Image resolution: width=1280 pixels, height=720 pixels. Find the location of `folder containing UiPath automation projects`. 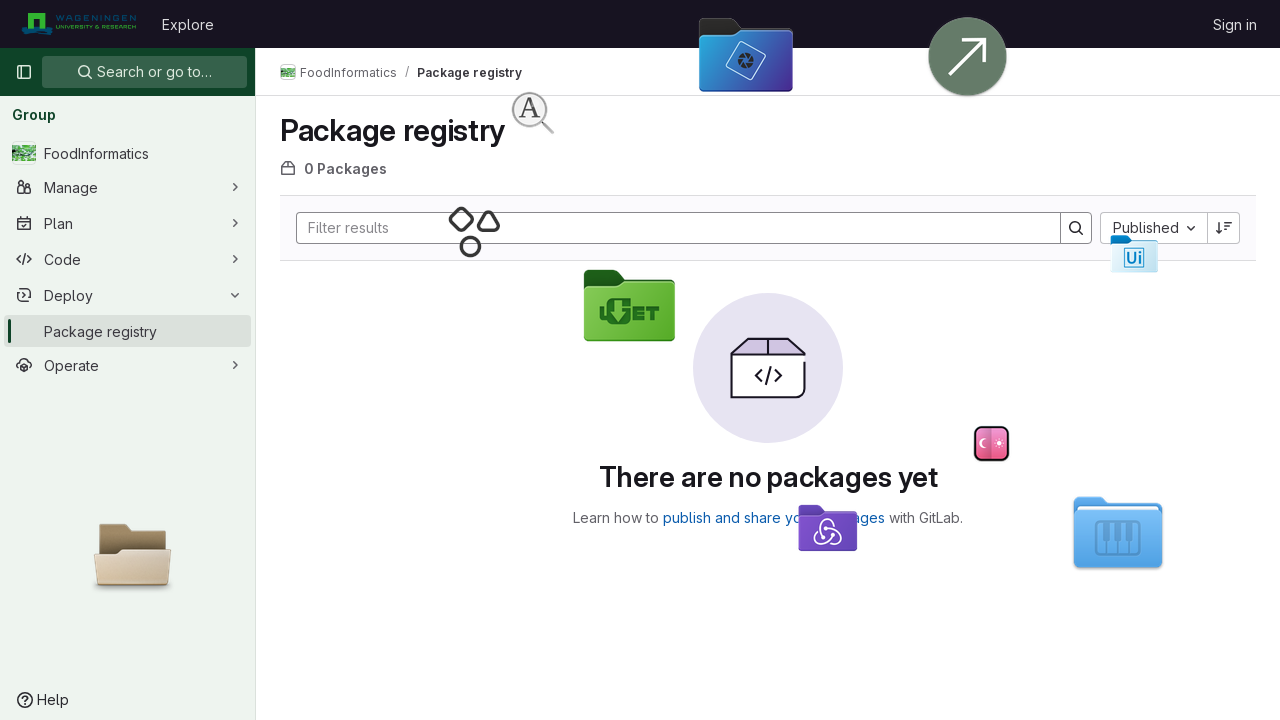

folder containing UiPath automation projects is located at coordinates (1134, 255).